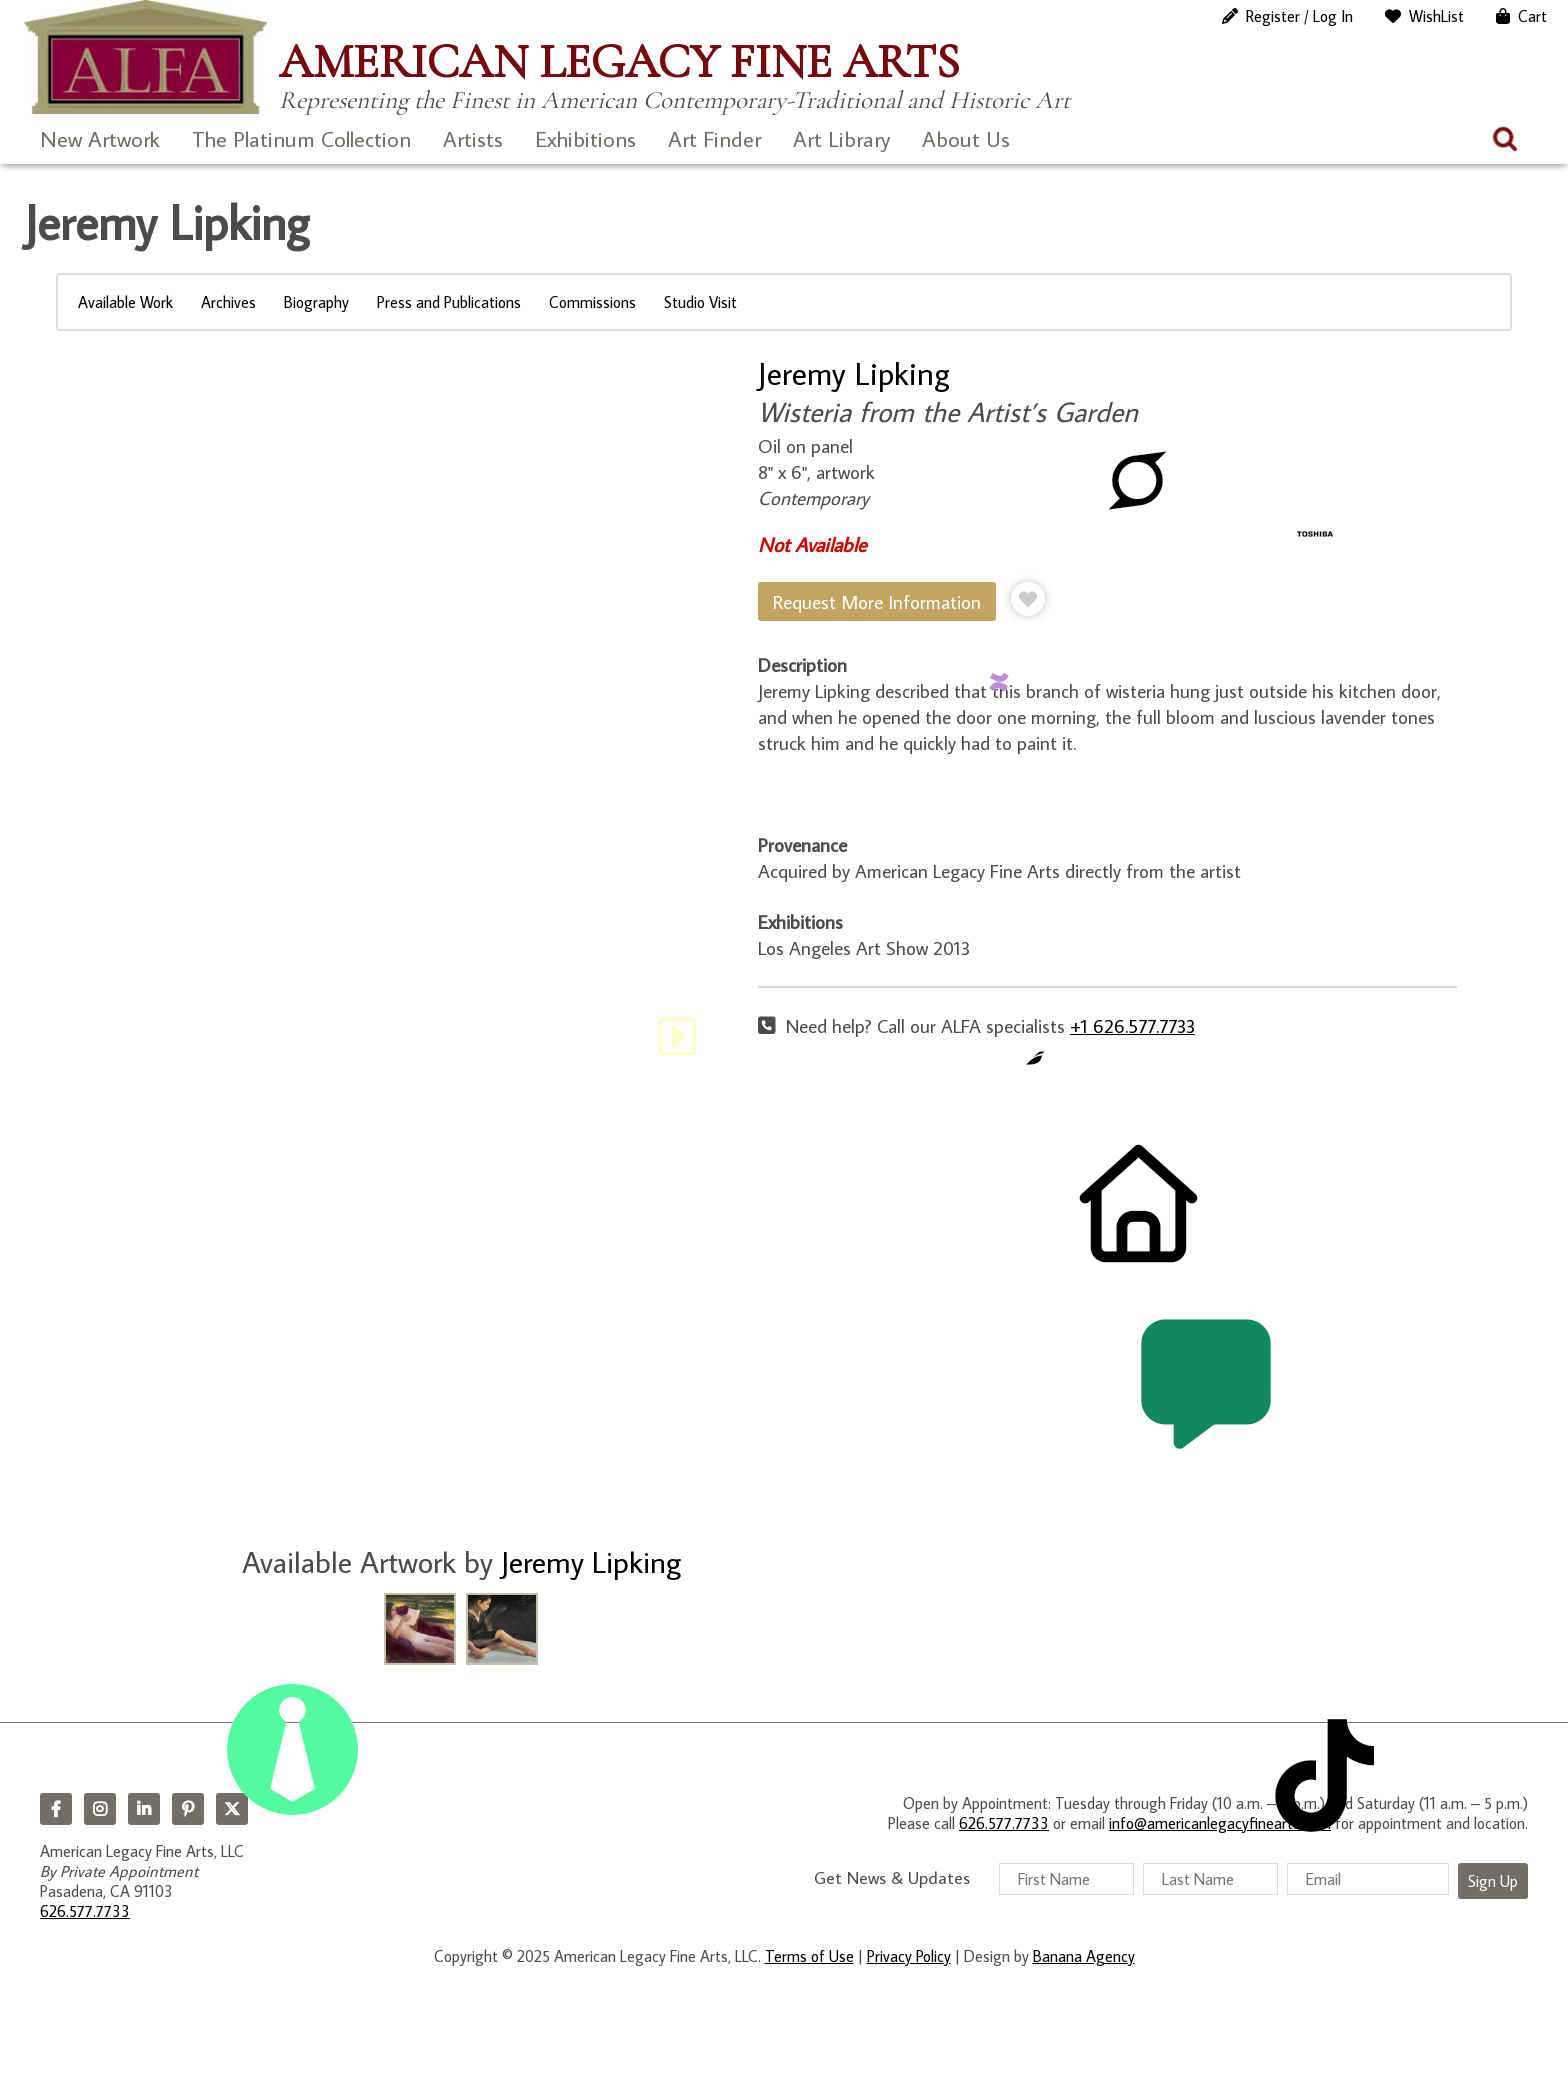 The image size is (1568, 2093). I want to click on open tiktok app, so click(1324, 1775).